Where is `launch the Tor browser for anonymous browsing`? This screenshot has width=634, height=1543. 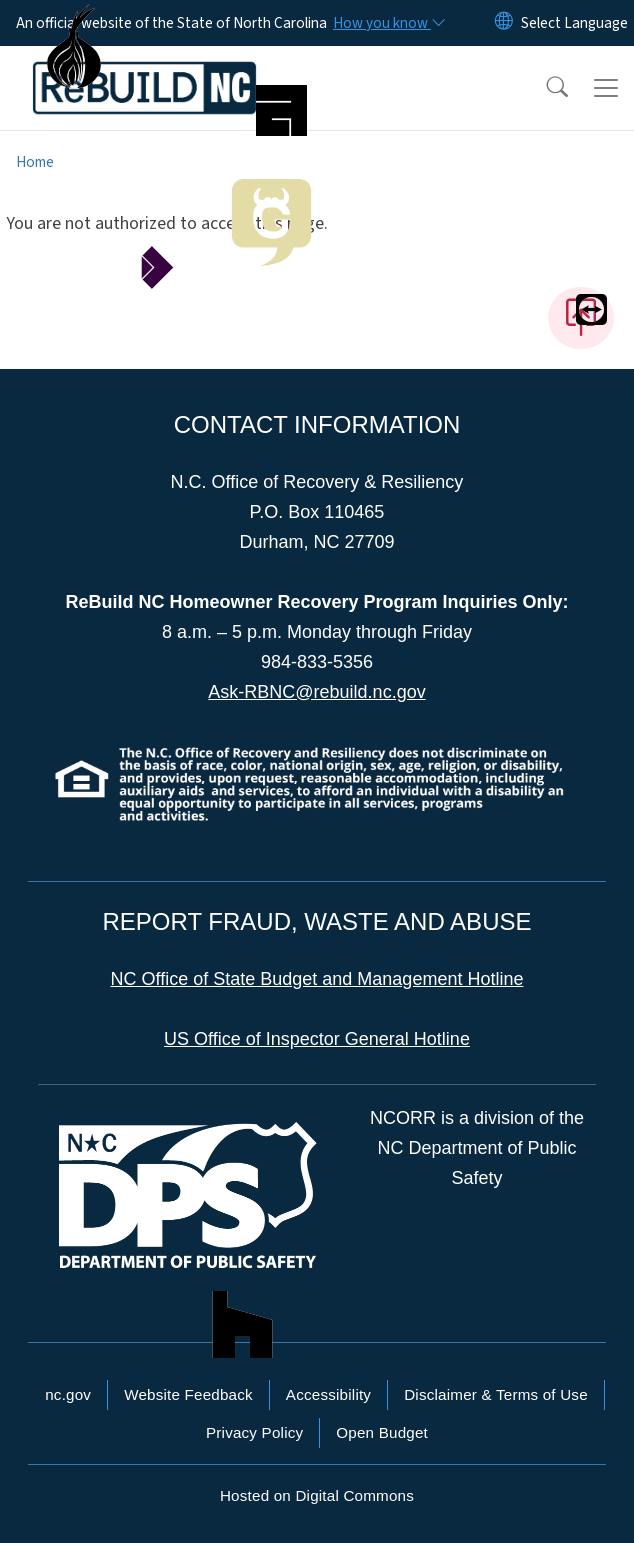 launch the Tor browser for anonymous browsing is located at coordinates (74, 46).